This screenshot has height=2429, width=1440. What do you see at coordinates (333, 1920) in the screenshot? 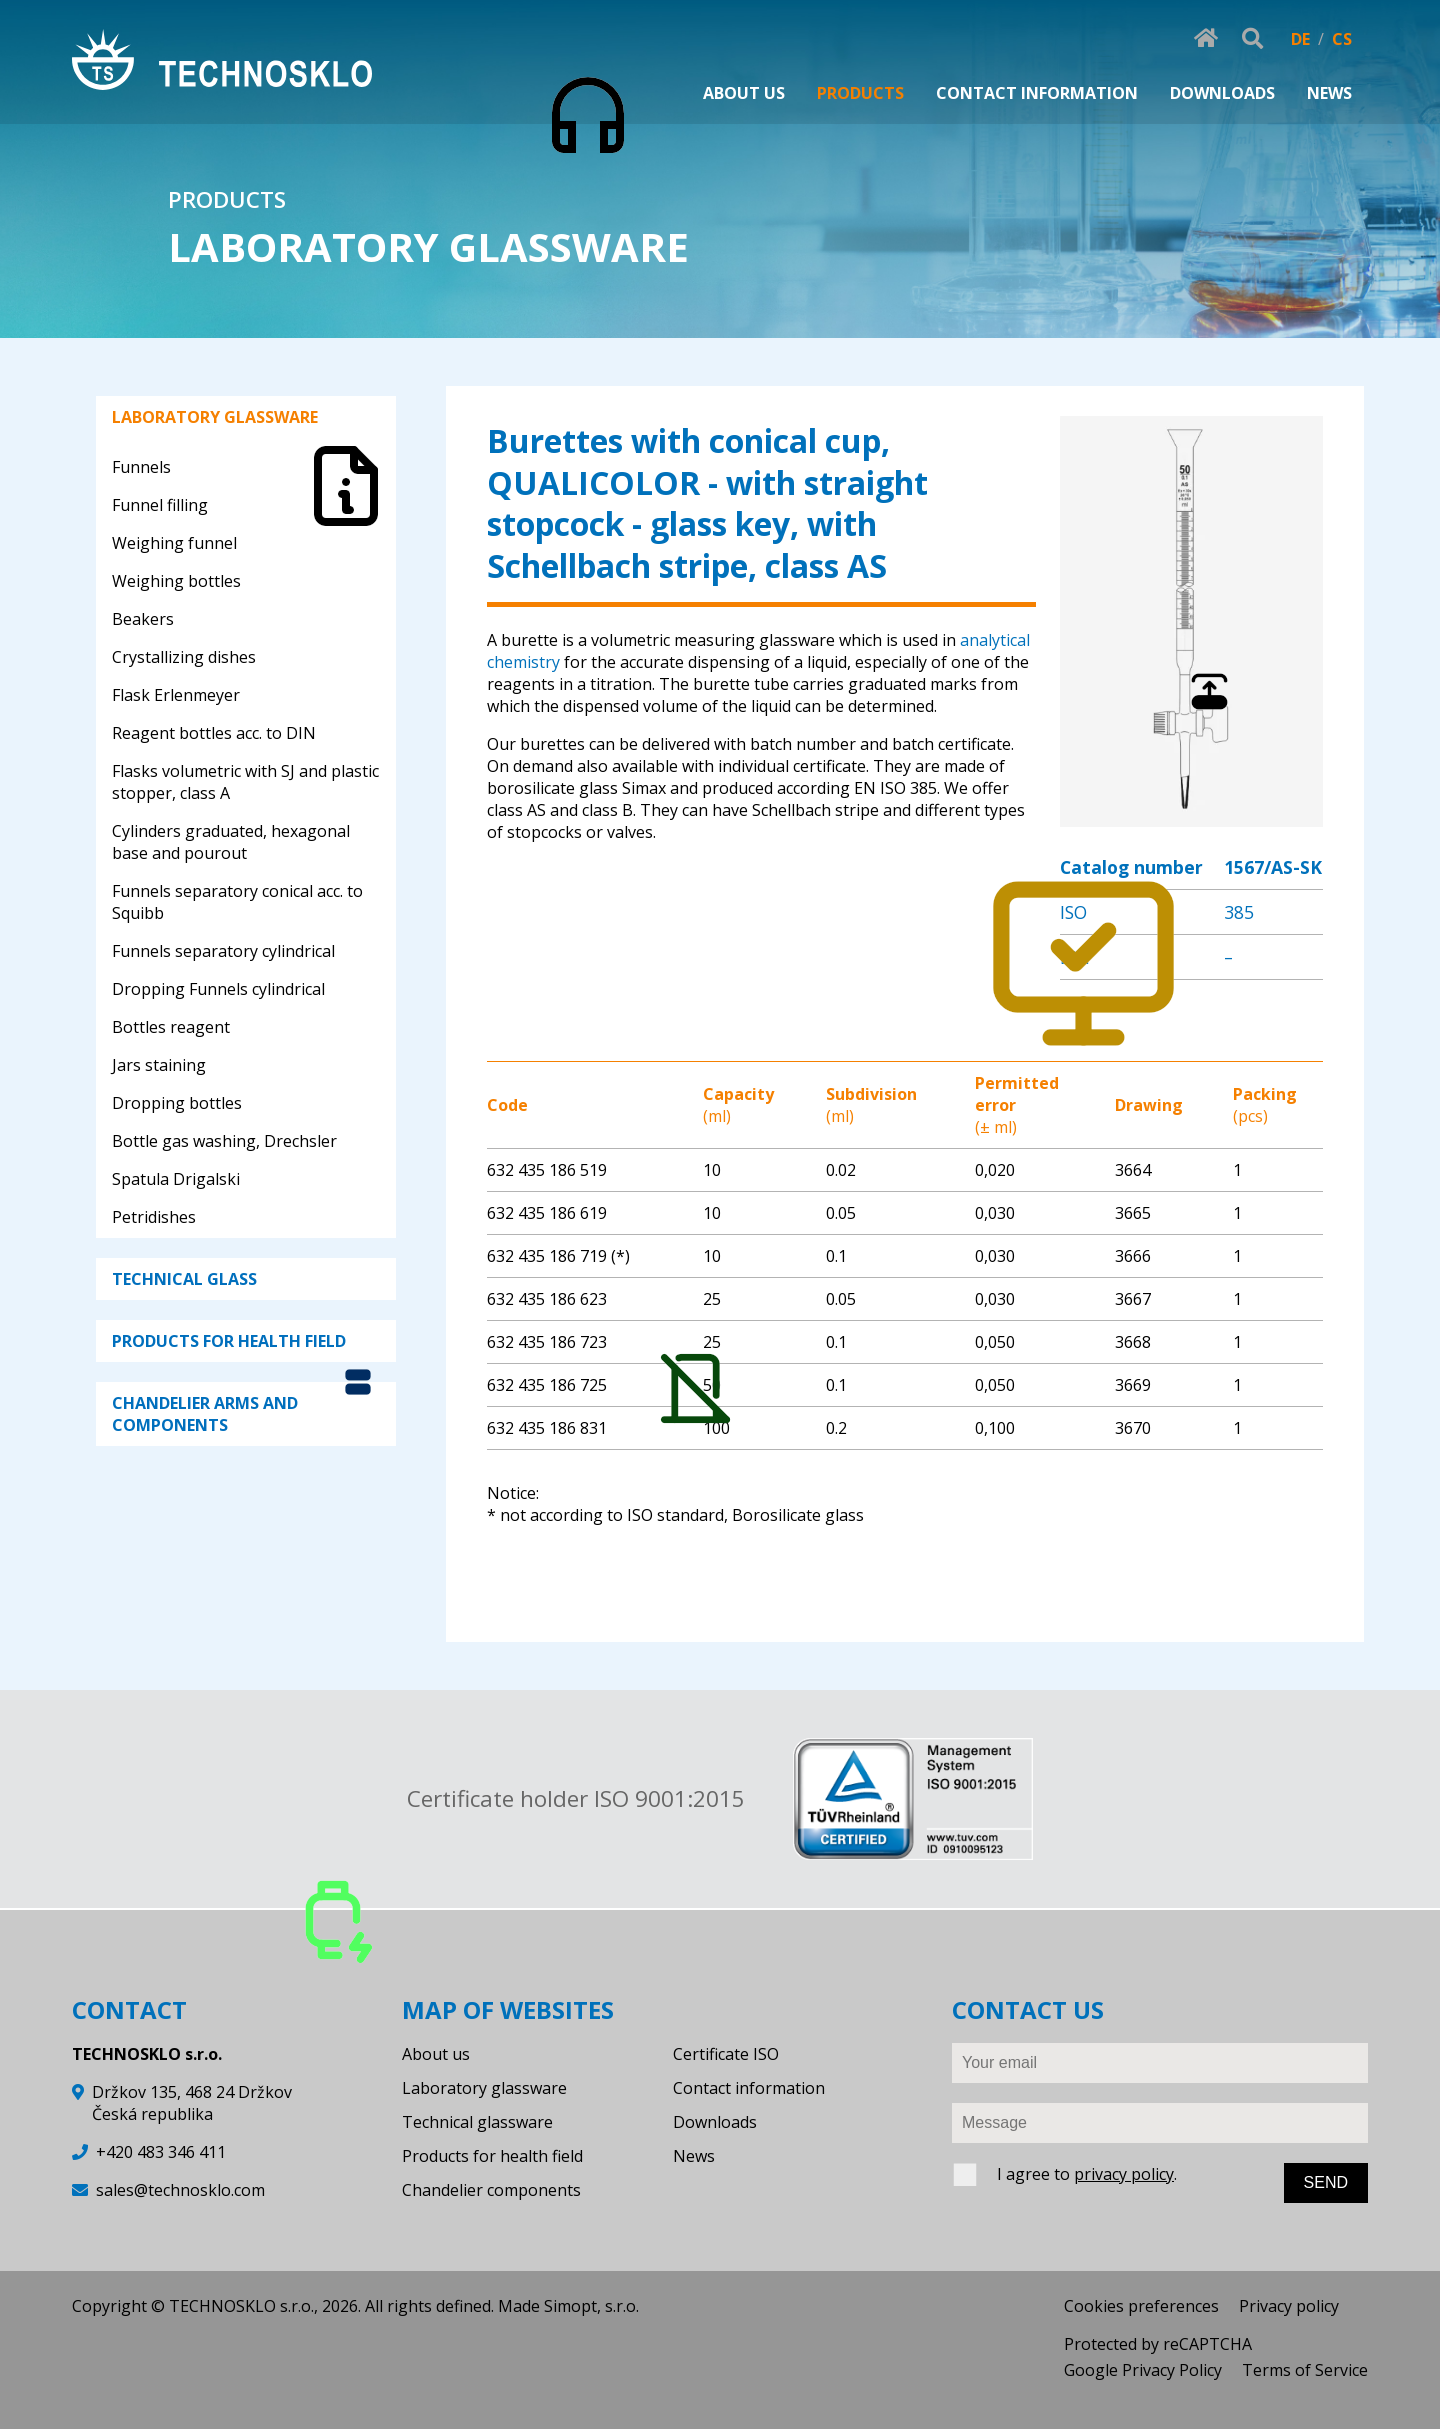
I see `smartwatch charging status` at bounding box center [333, 1920].